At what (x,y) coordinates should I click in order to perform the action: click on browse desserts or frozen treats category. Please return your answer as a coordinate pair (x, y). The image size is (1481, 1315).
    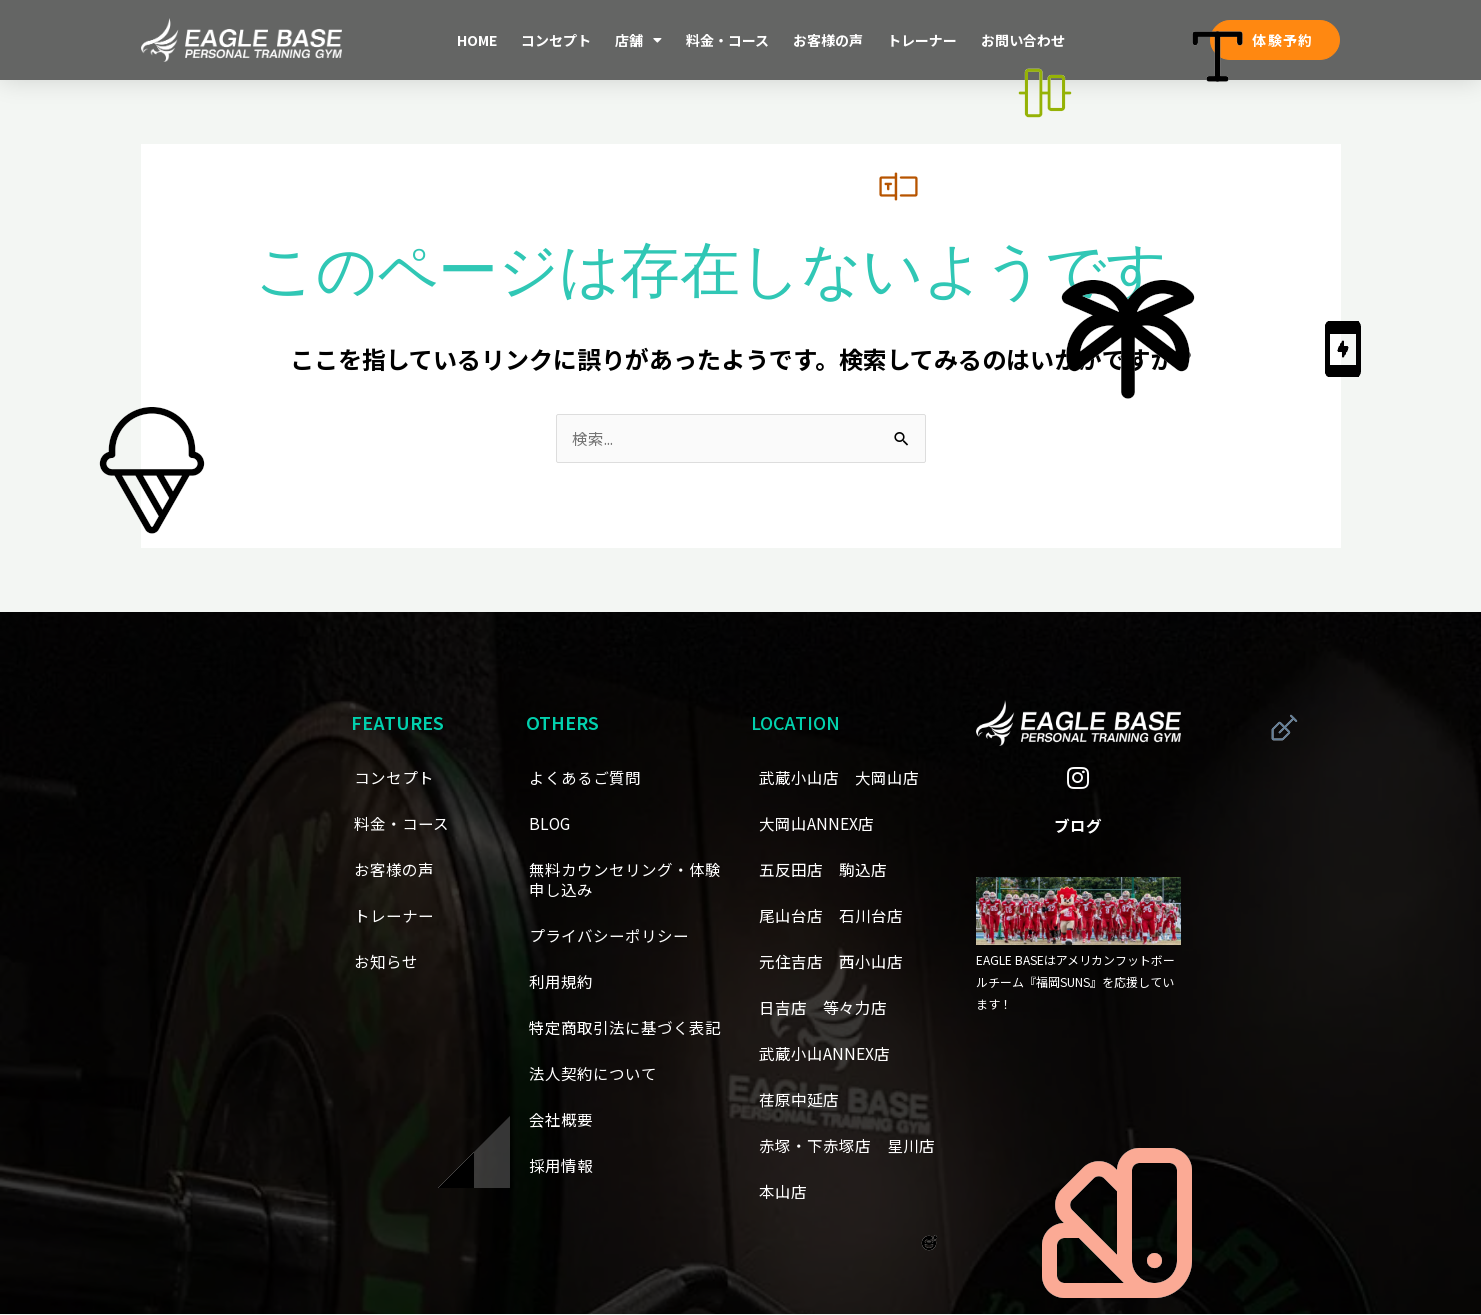
    Looking at the image, I should click on (152, 468).